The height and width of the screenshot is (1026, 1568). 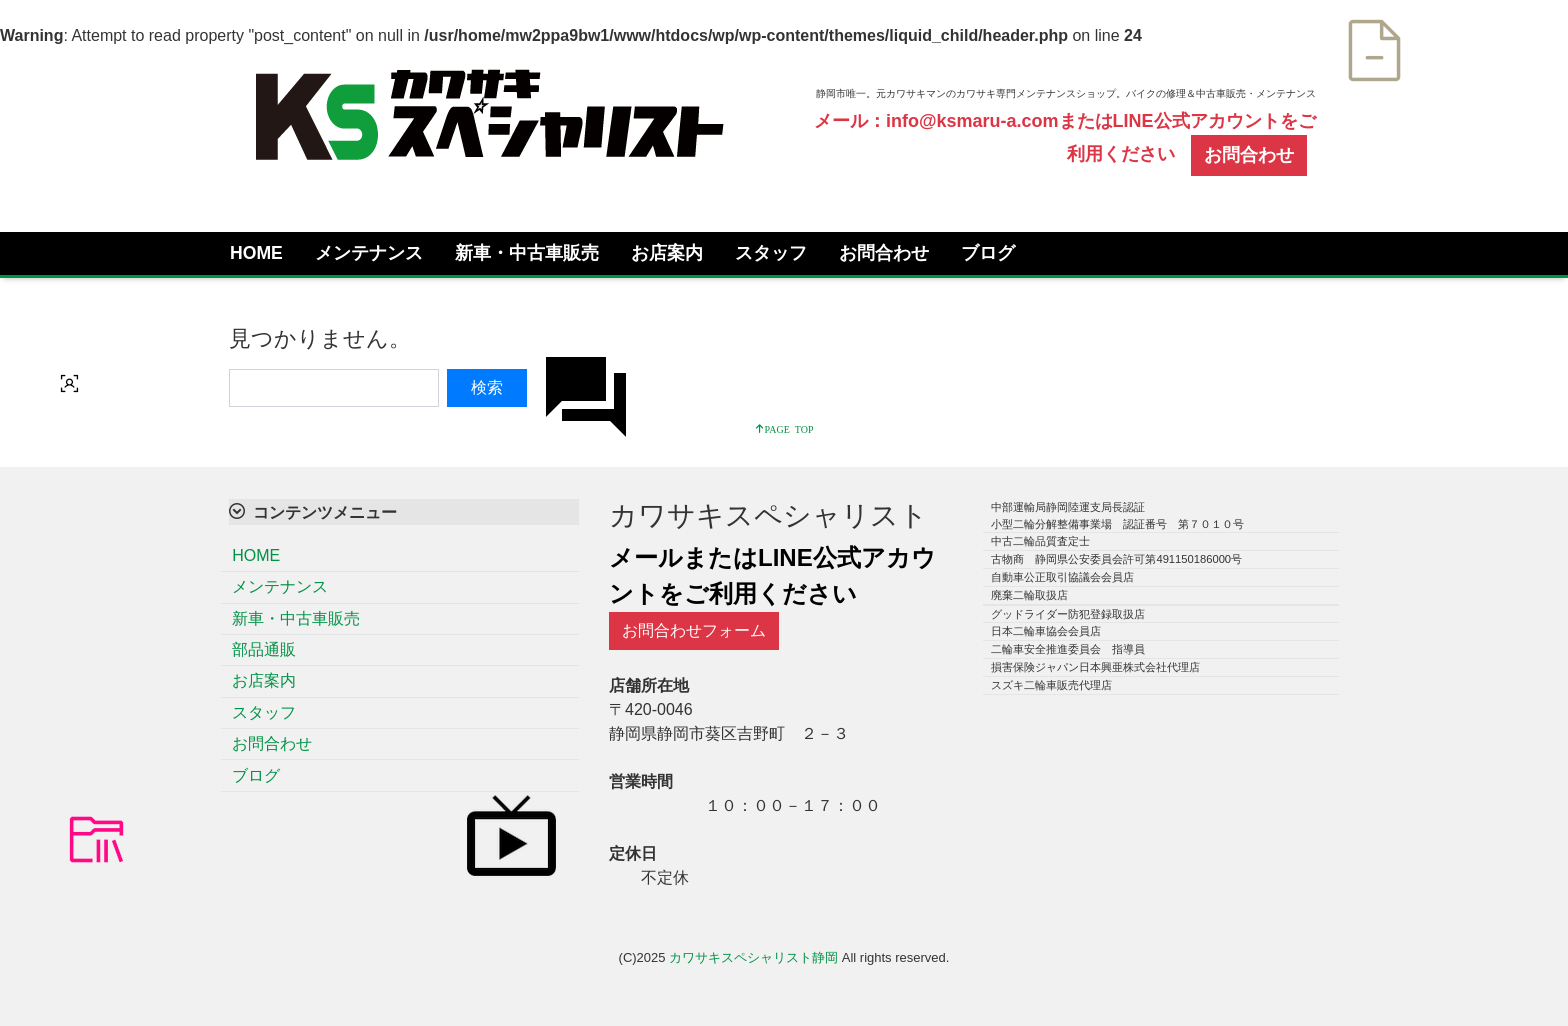 I want to click on open the library folder, so click(x=96, y=839).